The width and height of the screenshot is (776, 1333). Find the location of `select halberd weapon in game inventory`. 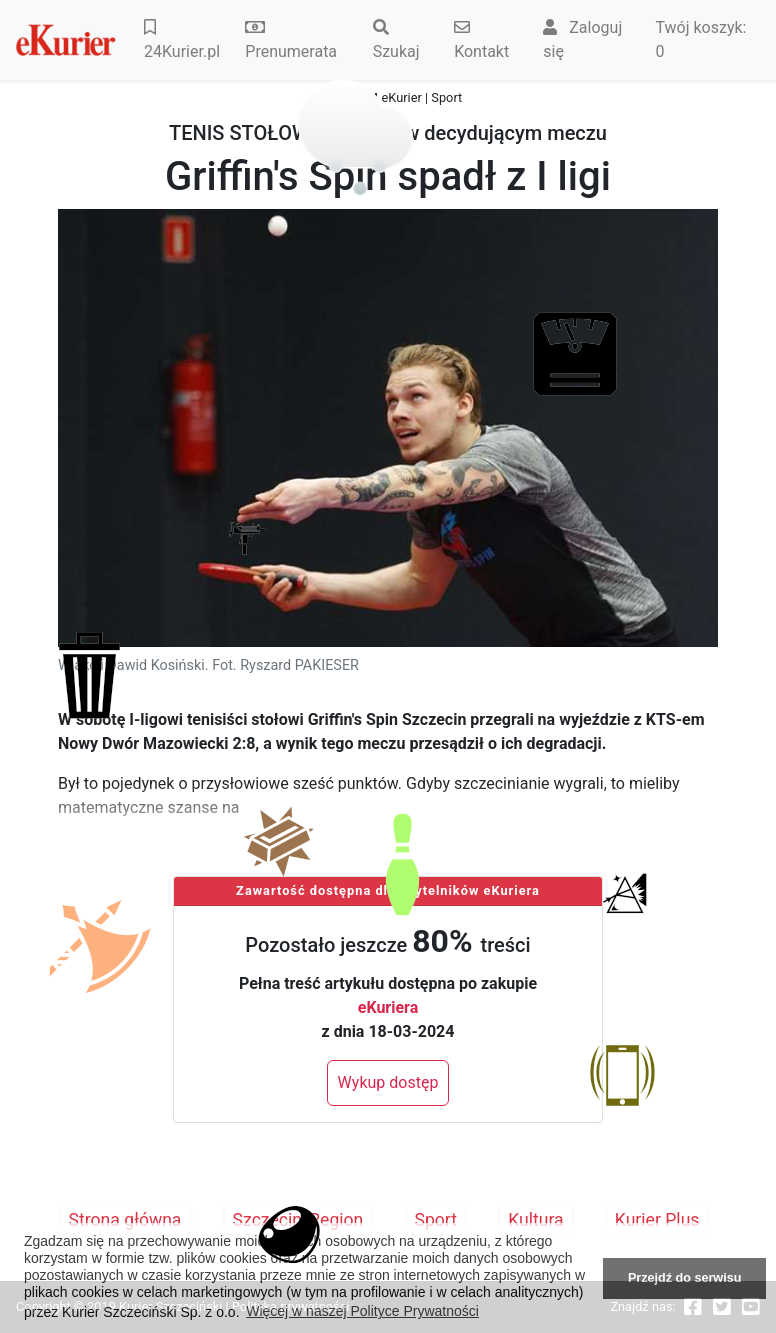

select halberd weapon in game inventory is located at coordinates (100, 946).